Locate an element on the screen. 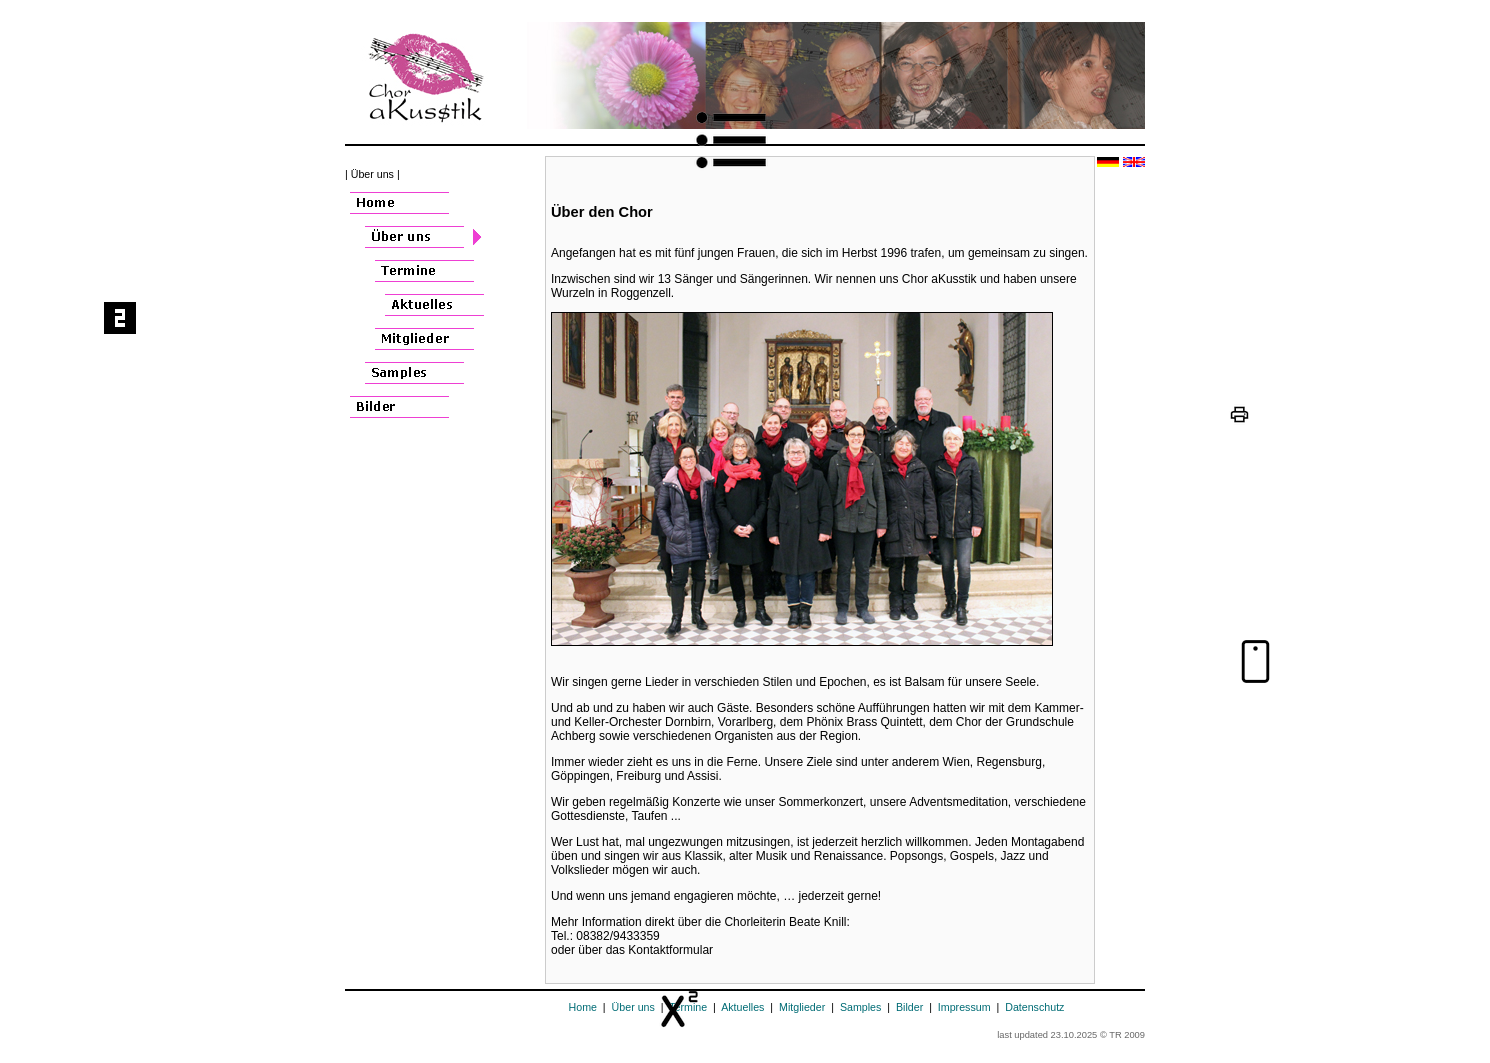 The height and width of the screenshot is (1063, 1490). view items in a bulleted list format is located at coordinates (732, 140).